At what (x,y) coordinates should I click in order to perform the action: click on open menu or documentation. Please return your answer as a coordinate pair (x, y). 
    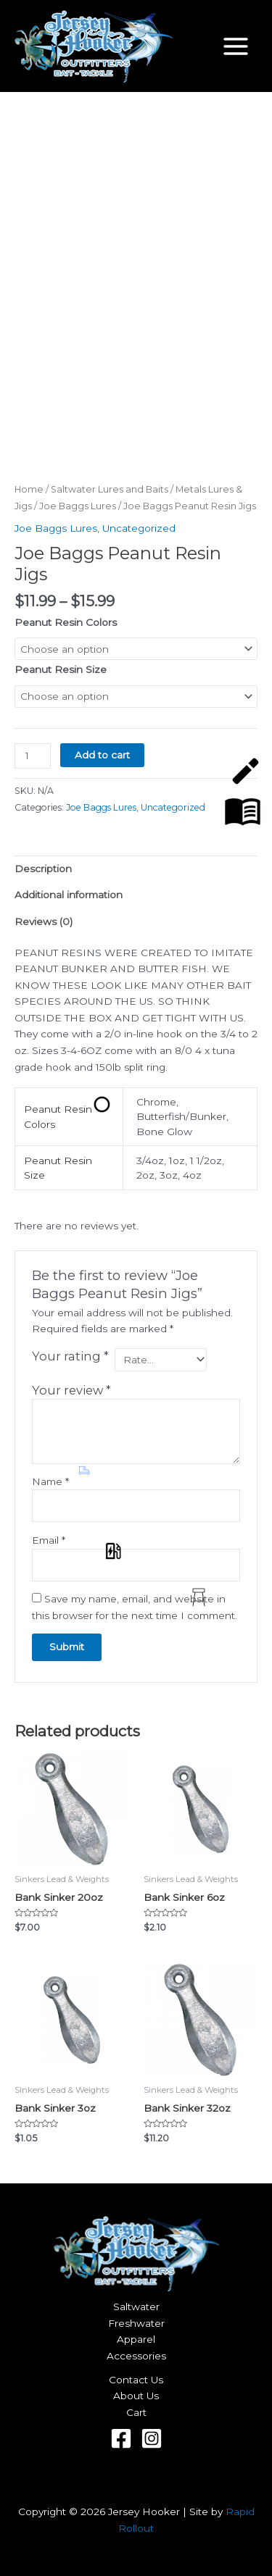
    Looking at the image, I should click on (242, 810).